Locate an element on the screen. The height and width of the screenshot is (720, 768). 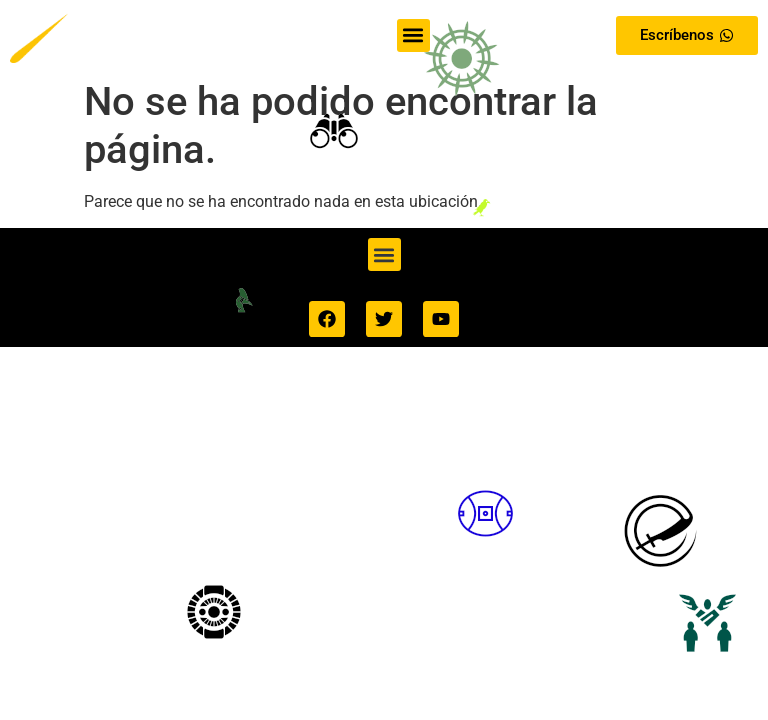
the lovers tarot card in a fortune telling or divination app is located at coordinates (707, 623).